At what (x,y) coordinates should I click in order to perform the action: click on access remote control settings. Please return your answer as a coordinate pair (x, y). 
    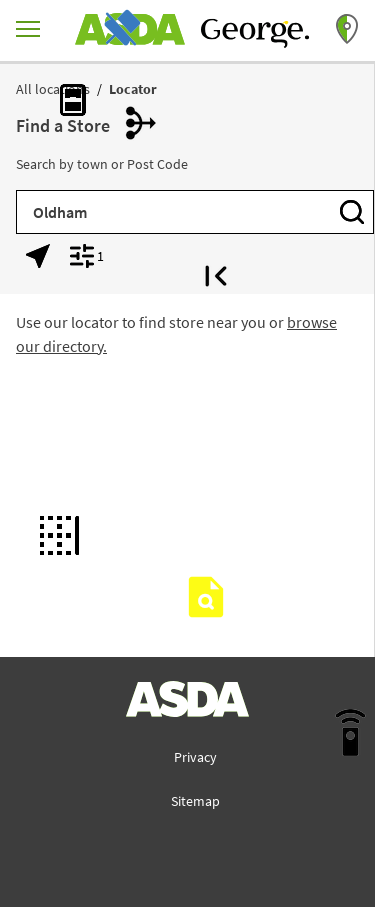
    Looking at the image, I should click on (350, 733).